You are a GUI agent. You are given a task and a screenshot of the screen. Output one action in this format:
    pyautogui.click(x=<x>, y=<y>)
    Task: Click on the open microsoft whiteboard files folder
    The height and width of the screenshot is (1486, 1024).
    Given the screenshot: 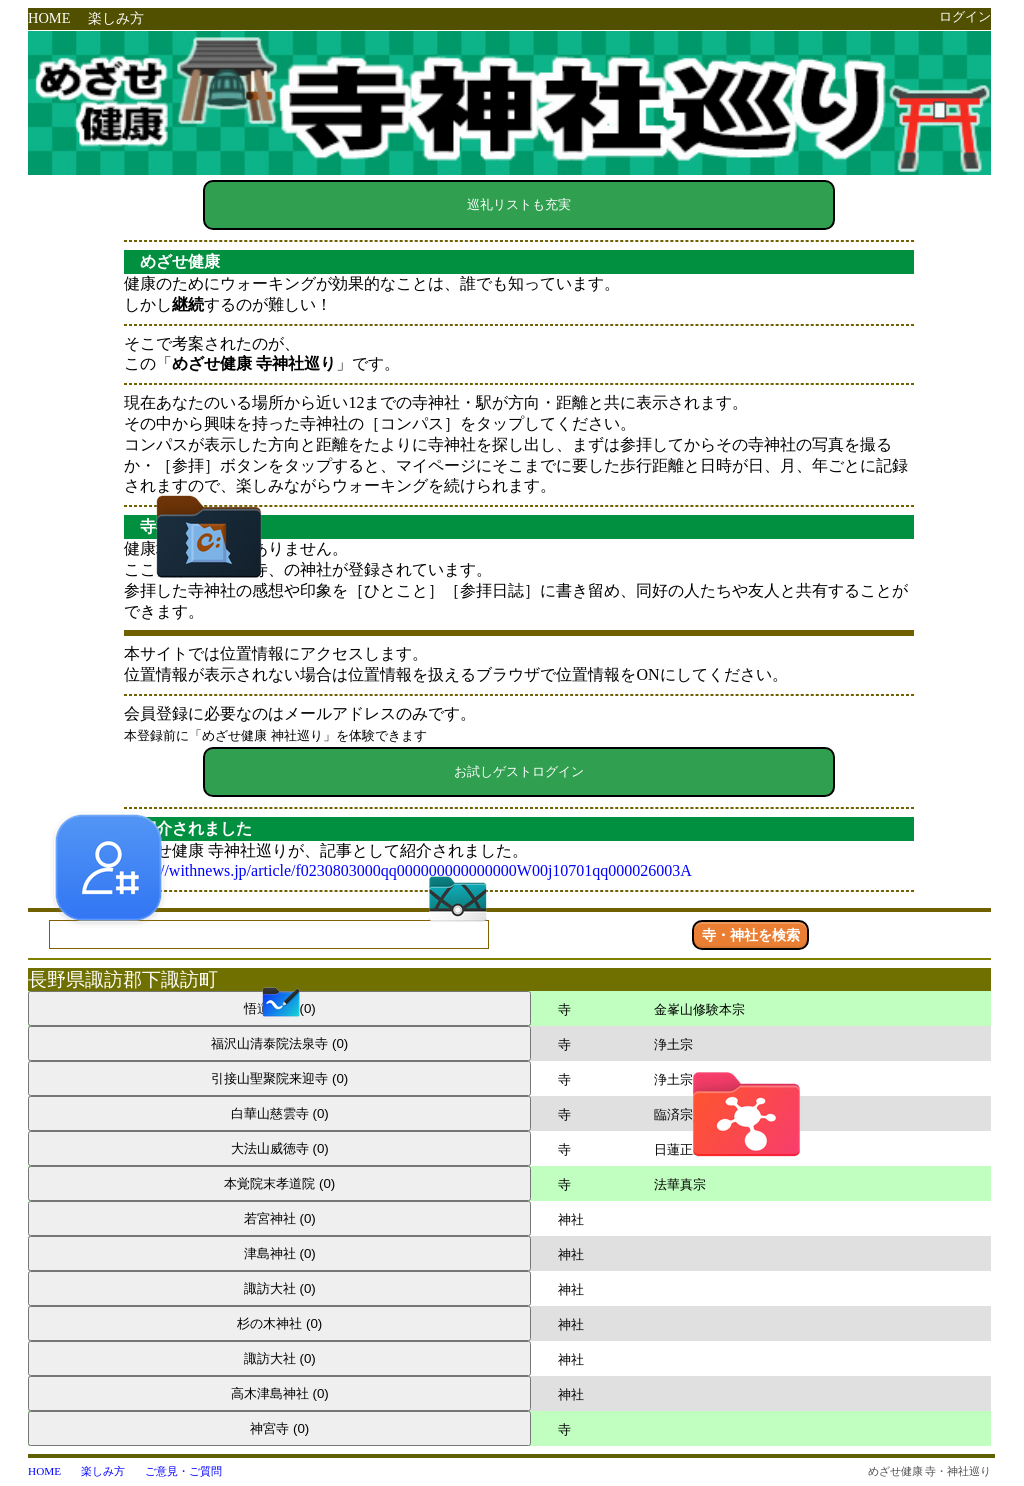 What is the action you would take?
    pyautogui.click(x=281, y=1003)
    